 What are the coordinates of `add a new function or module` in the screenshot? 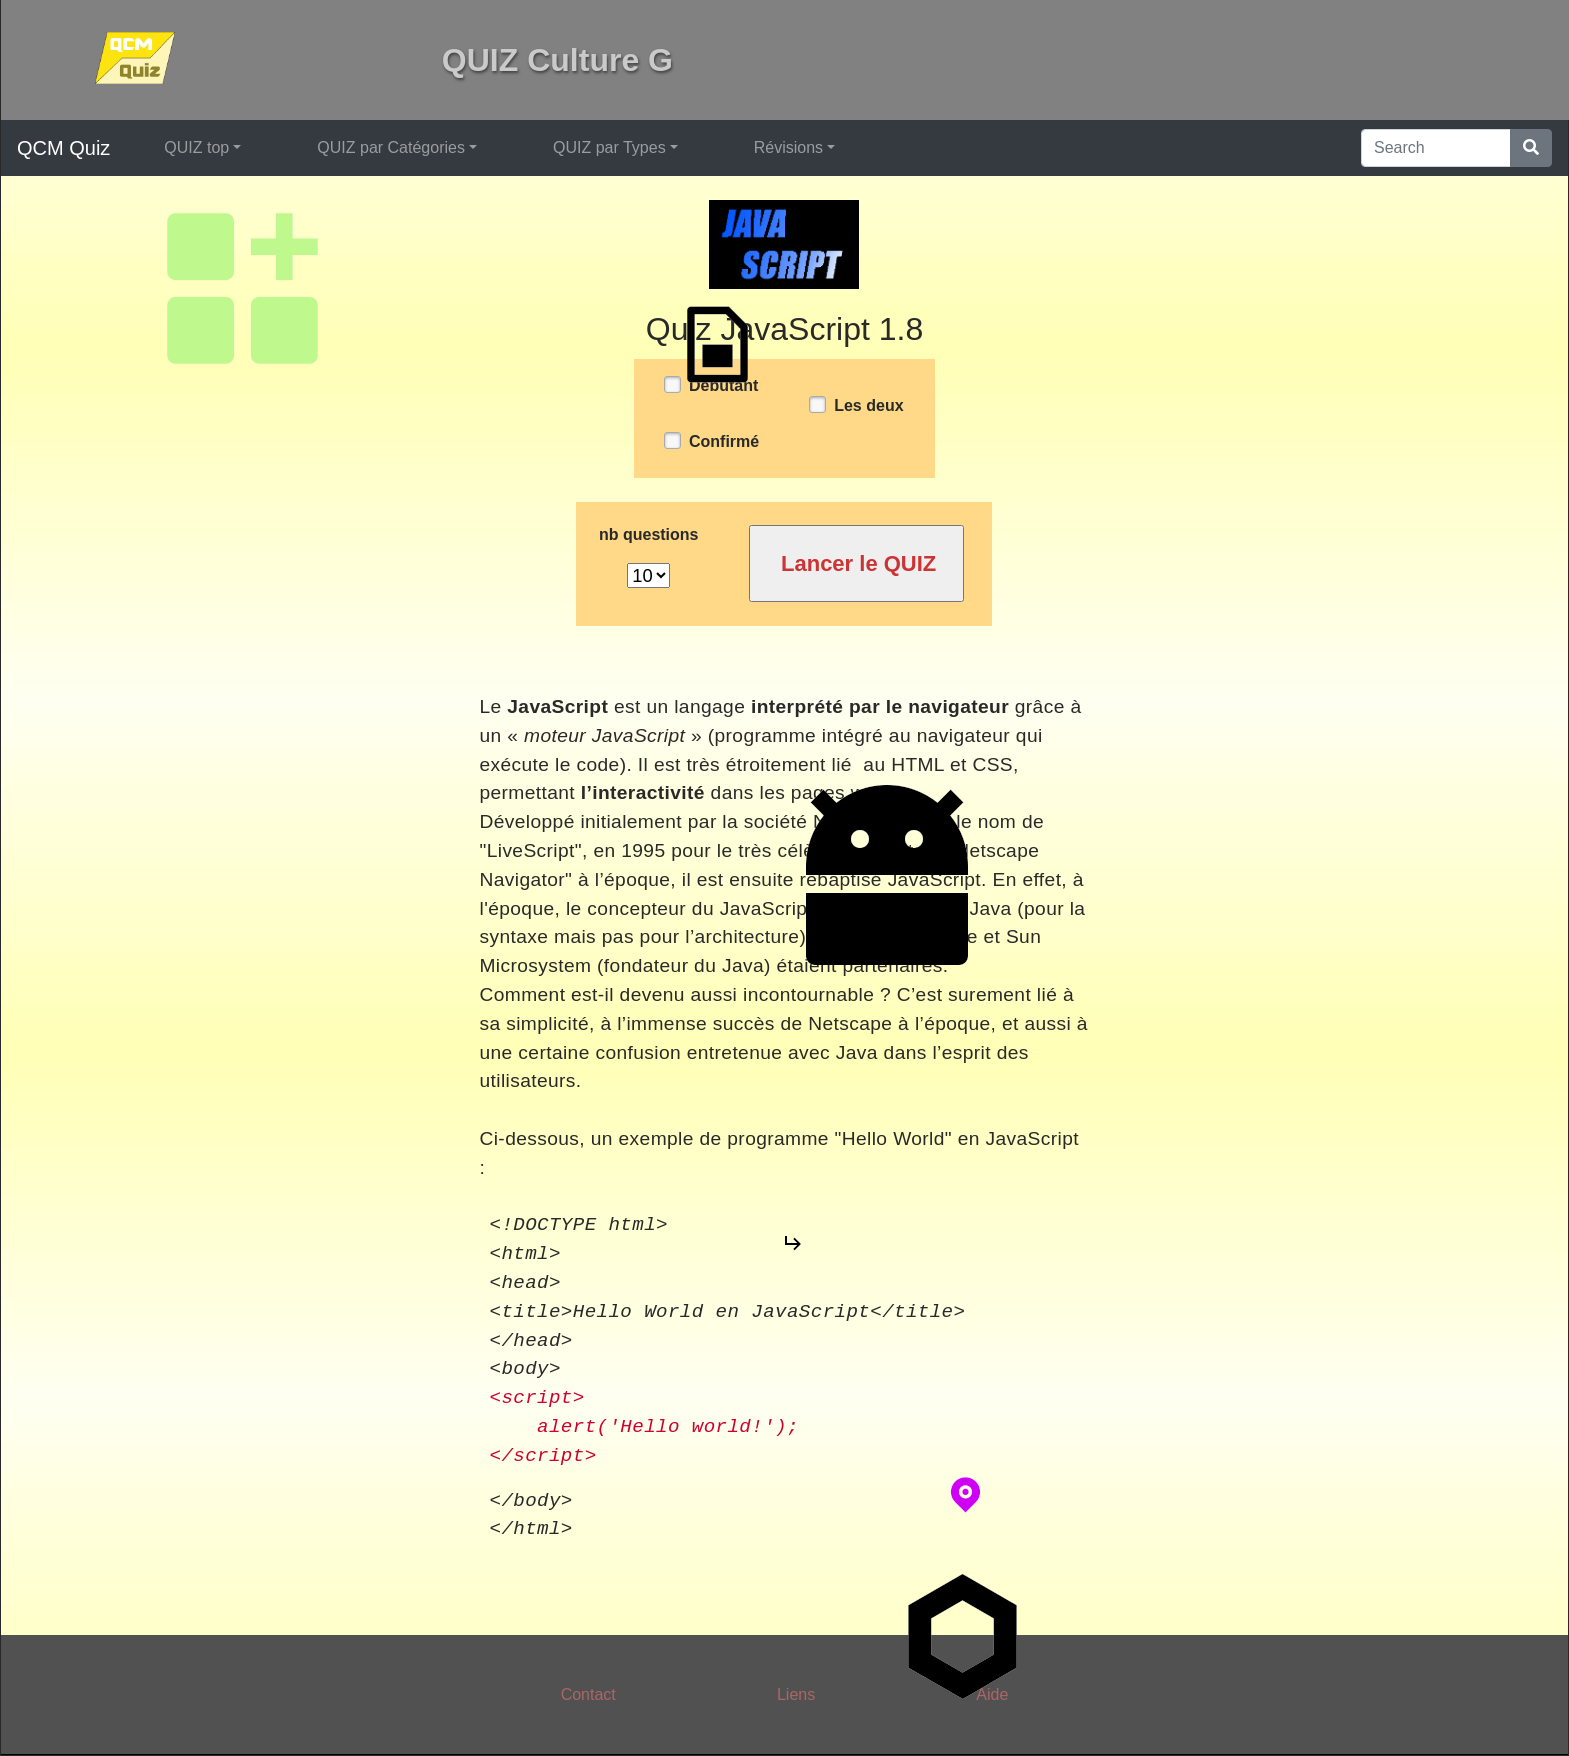 It's located at (242, 288).